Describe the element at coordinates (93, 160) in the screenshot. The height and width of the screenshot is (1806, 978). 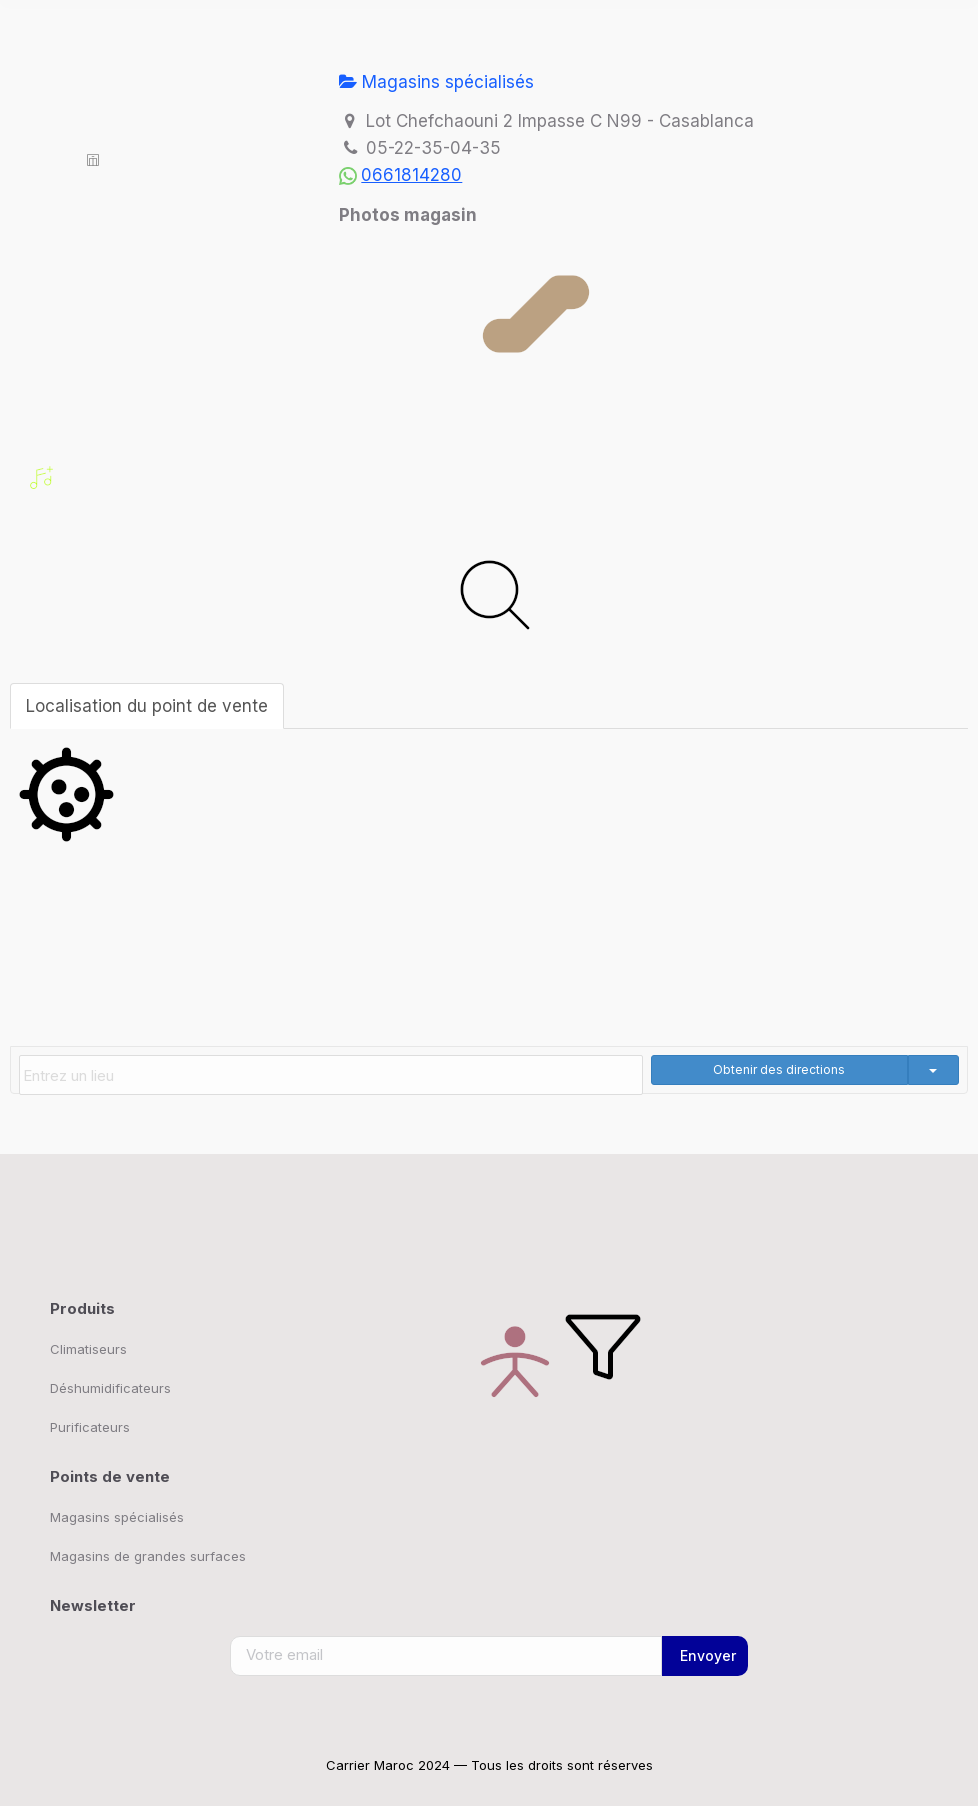
I see `indicates elevator access nearby` at that location.